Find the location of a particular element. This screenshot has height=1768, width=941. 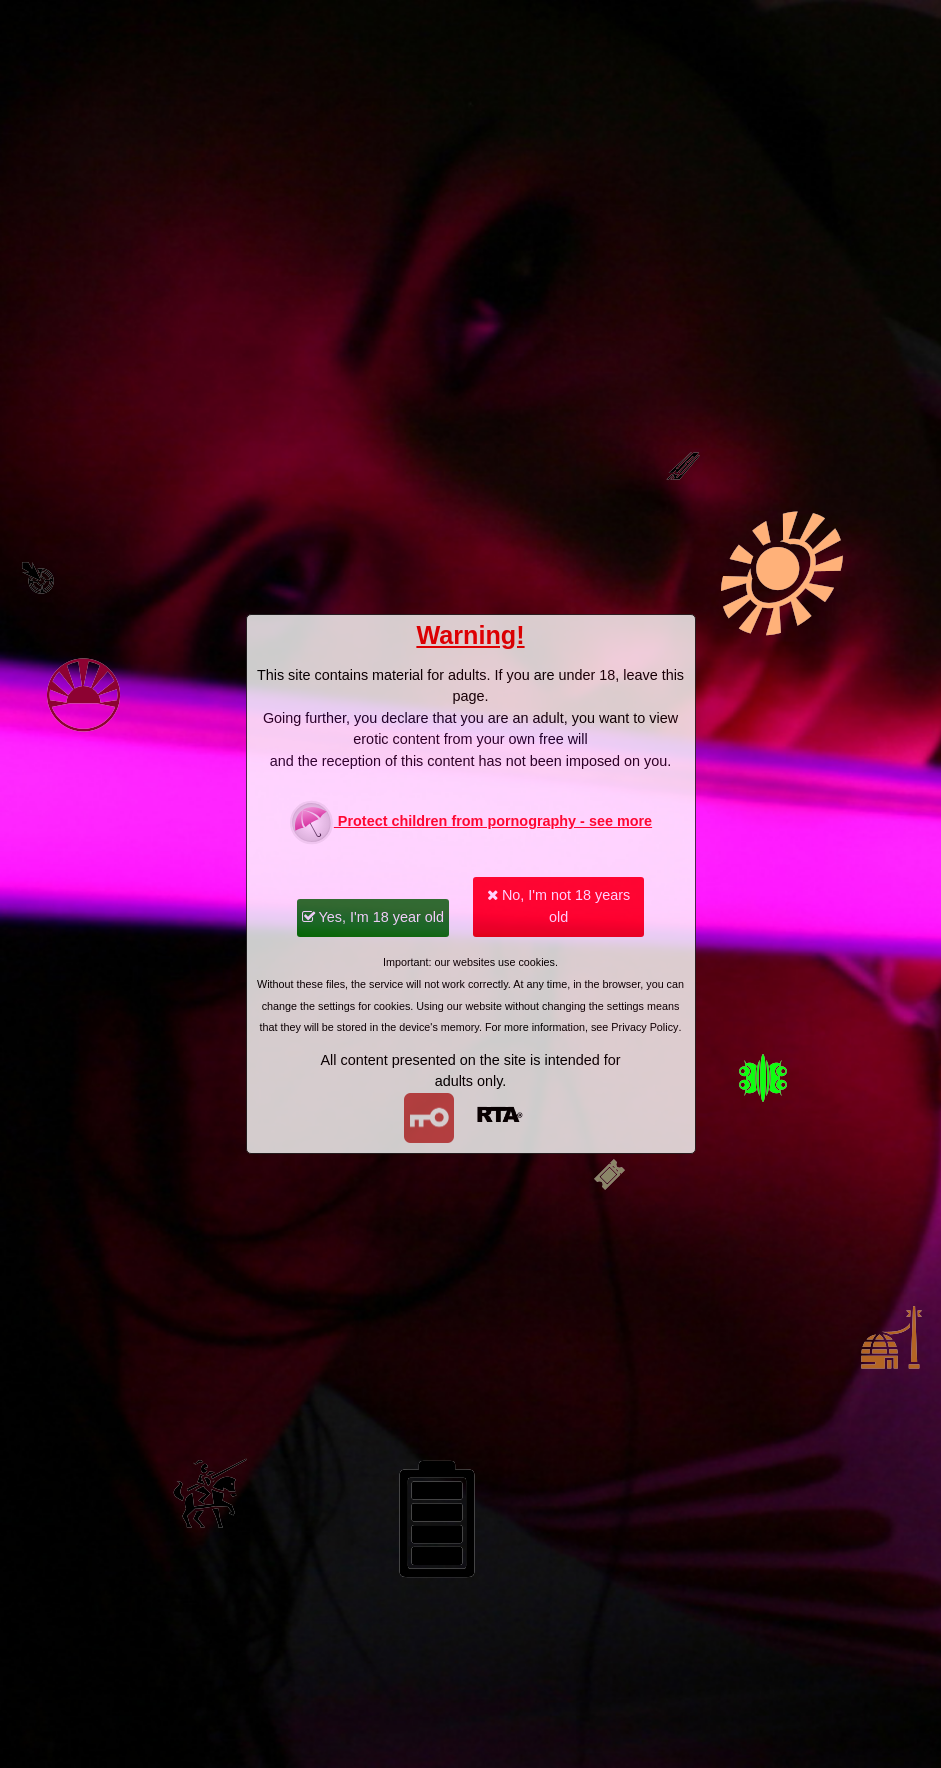

build or place a base structure is located at coordinates (892, 1336).